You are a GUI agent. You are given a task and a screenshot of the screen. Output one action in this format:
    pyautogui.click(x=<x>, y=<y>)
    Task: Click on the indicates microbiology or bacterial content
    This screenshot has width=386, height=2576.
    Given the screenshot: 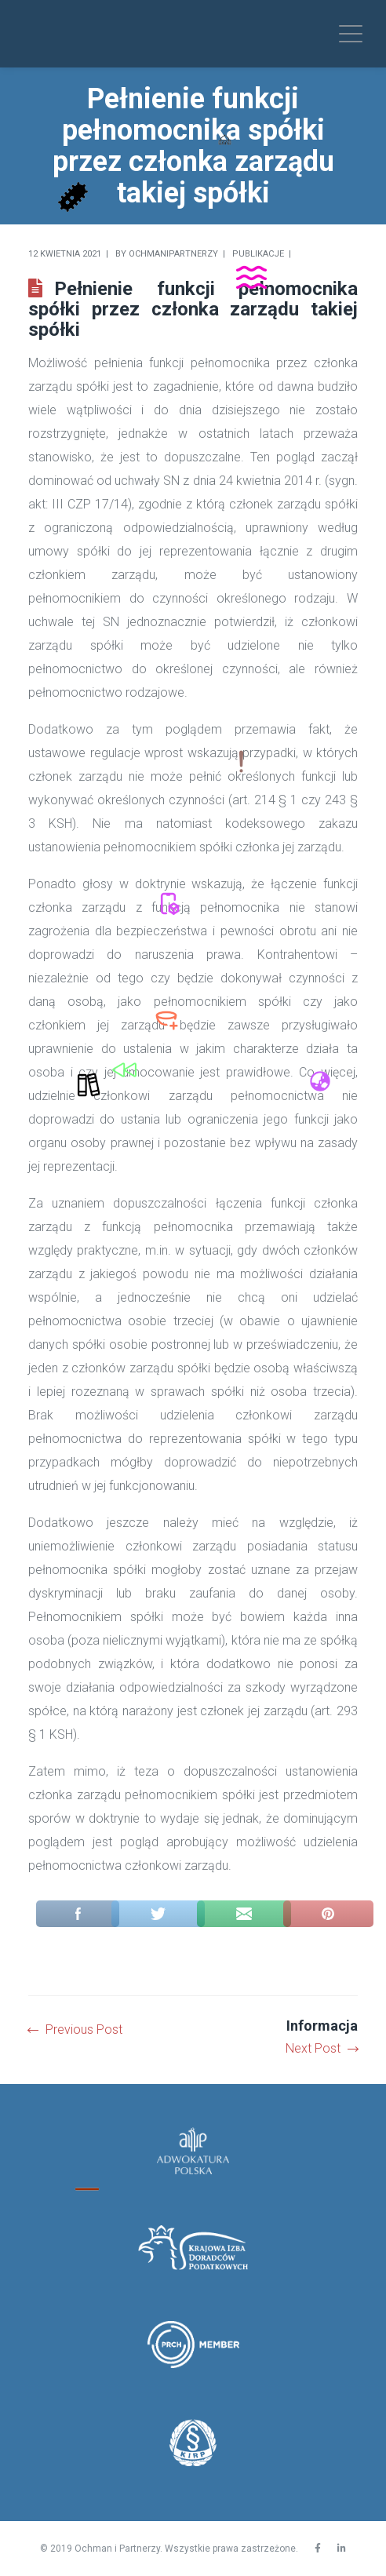 What is the action you would take?
    pyautogui.click(x=73, y=197)
    